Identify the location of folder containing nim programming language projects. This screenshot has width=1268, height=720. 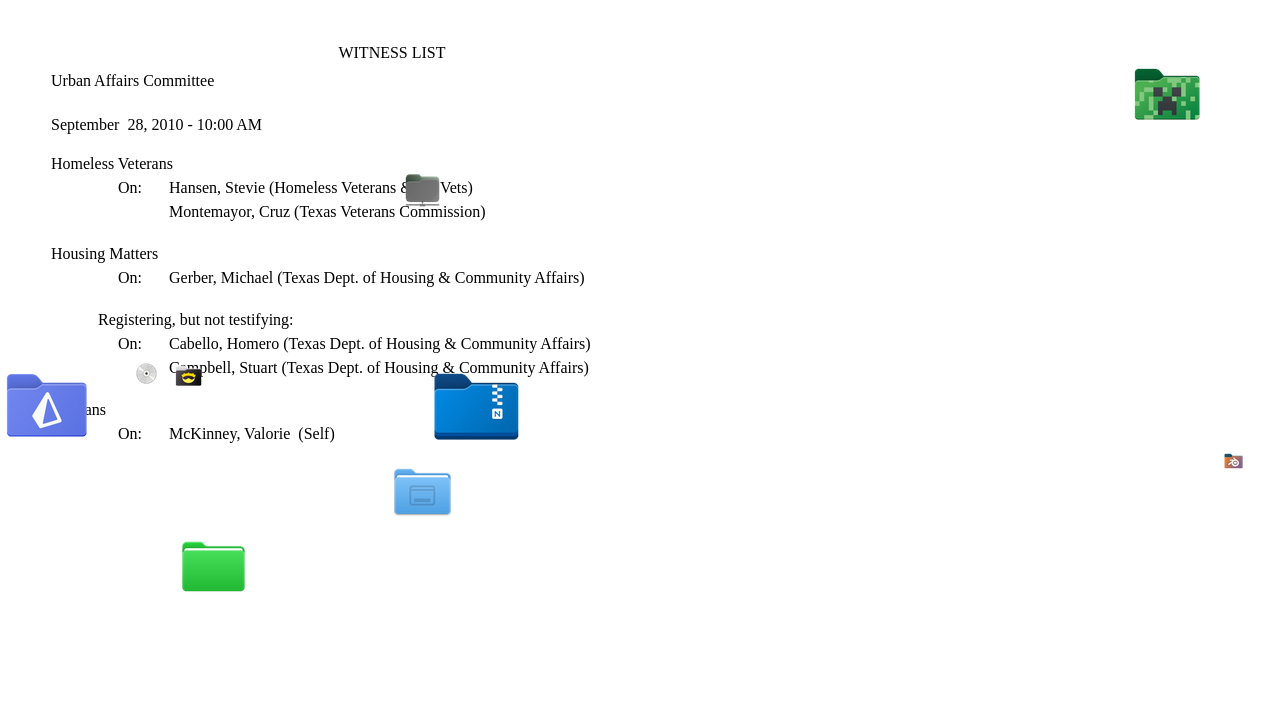
(188, 376).